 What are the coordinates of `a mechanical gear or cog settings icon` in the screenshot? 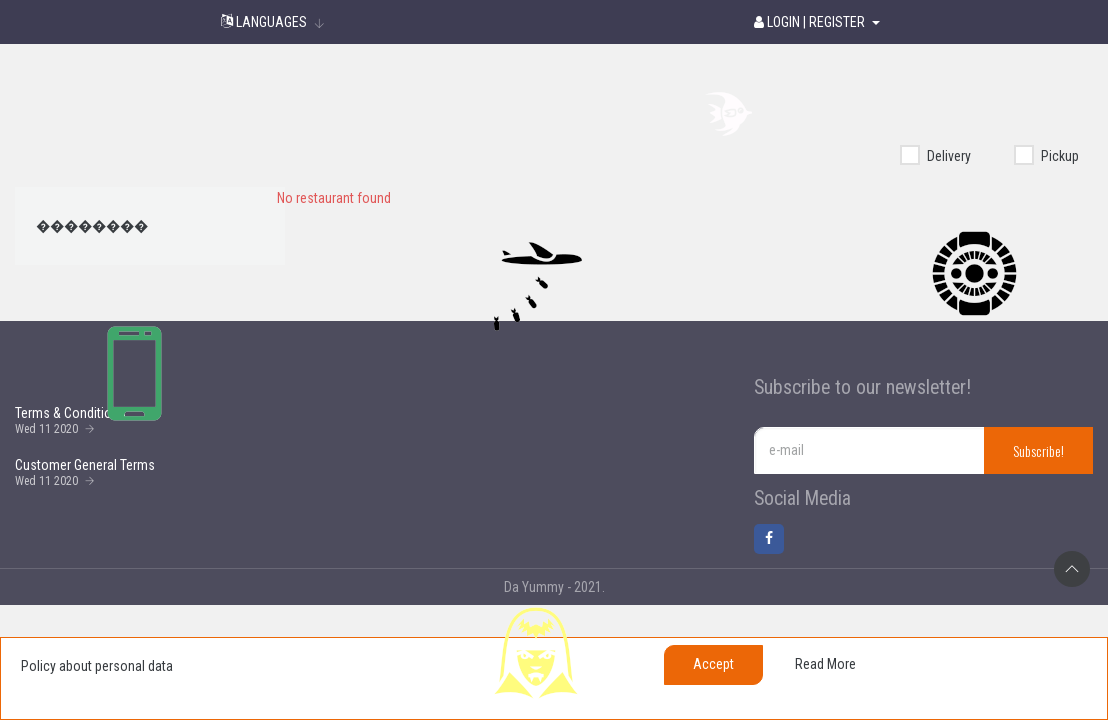 It's located at (974, 273).